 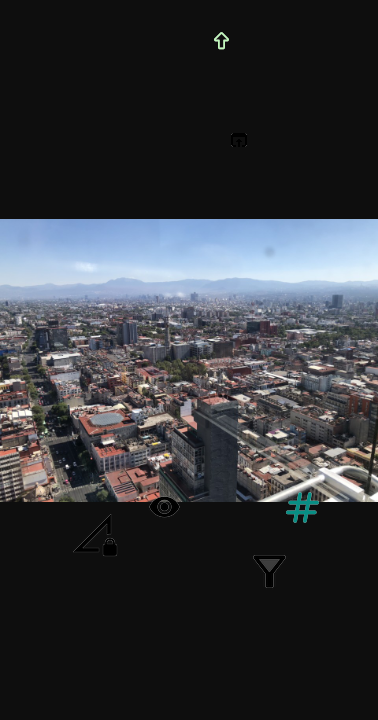 What do you see at coordinates (221, 40) in the screenshot?
I see `upvote or like content` at bounding box center [221, 40].